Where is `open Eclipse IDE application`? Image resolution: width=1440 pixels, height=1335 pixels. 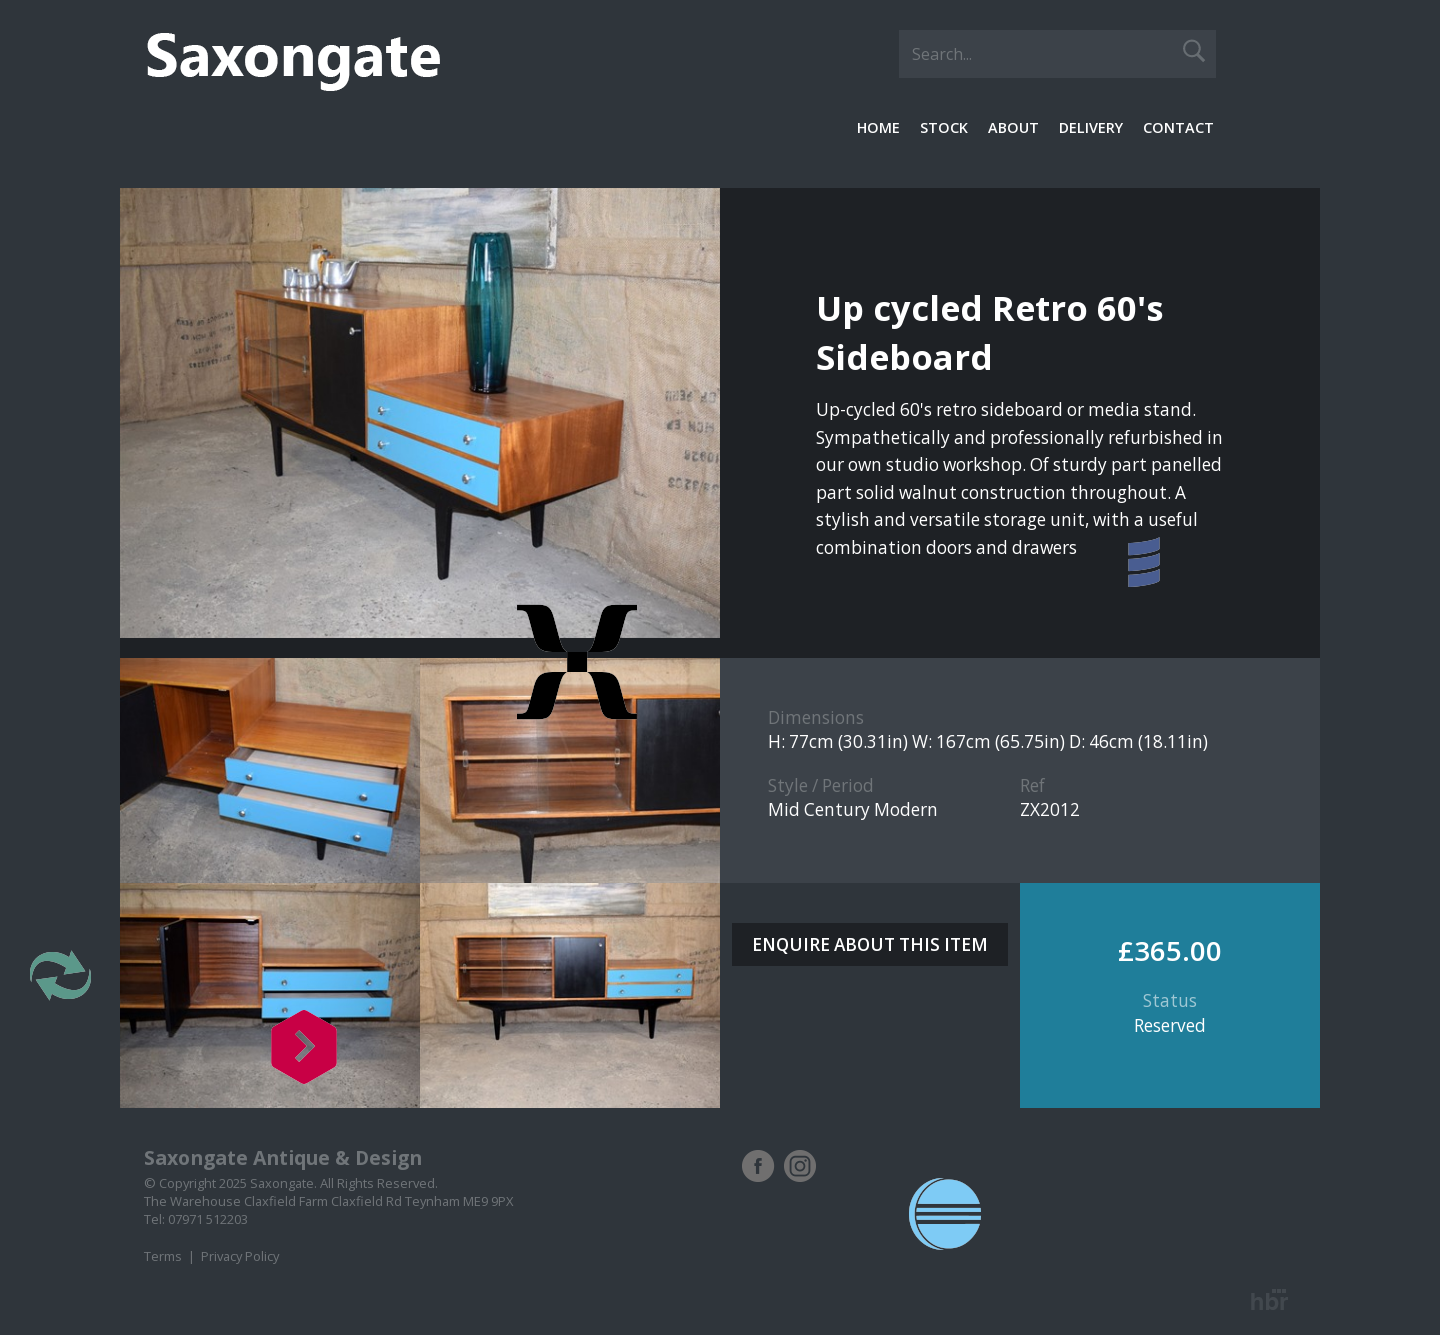
open Eclipse IDE application is located at coordinates (945, 1214).